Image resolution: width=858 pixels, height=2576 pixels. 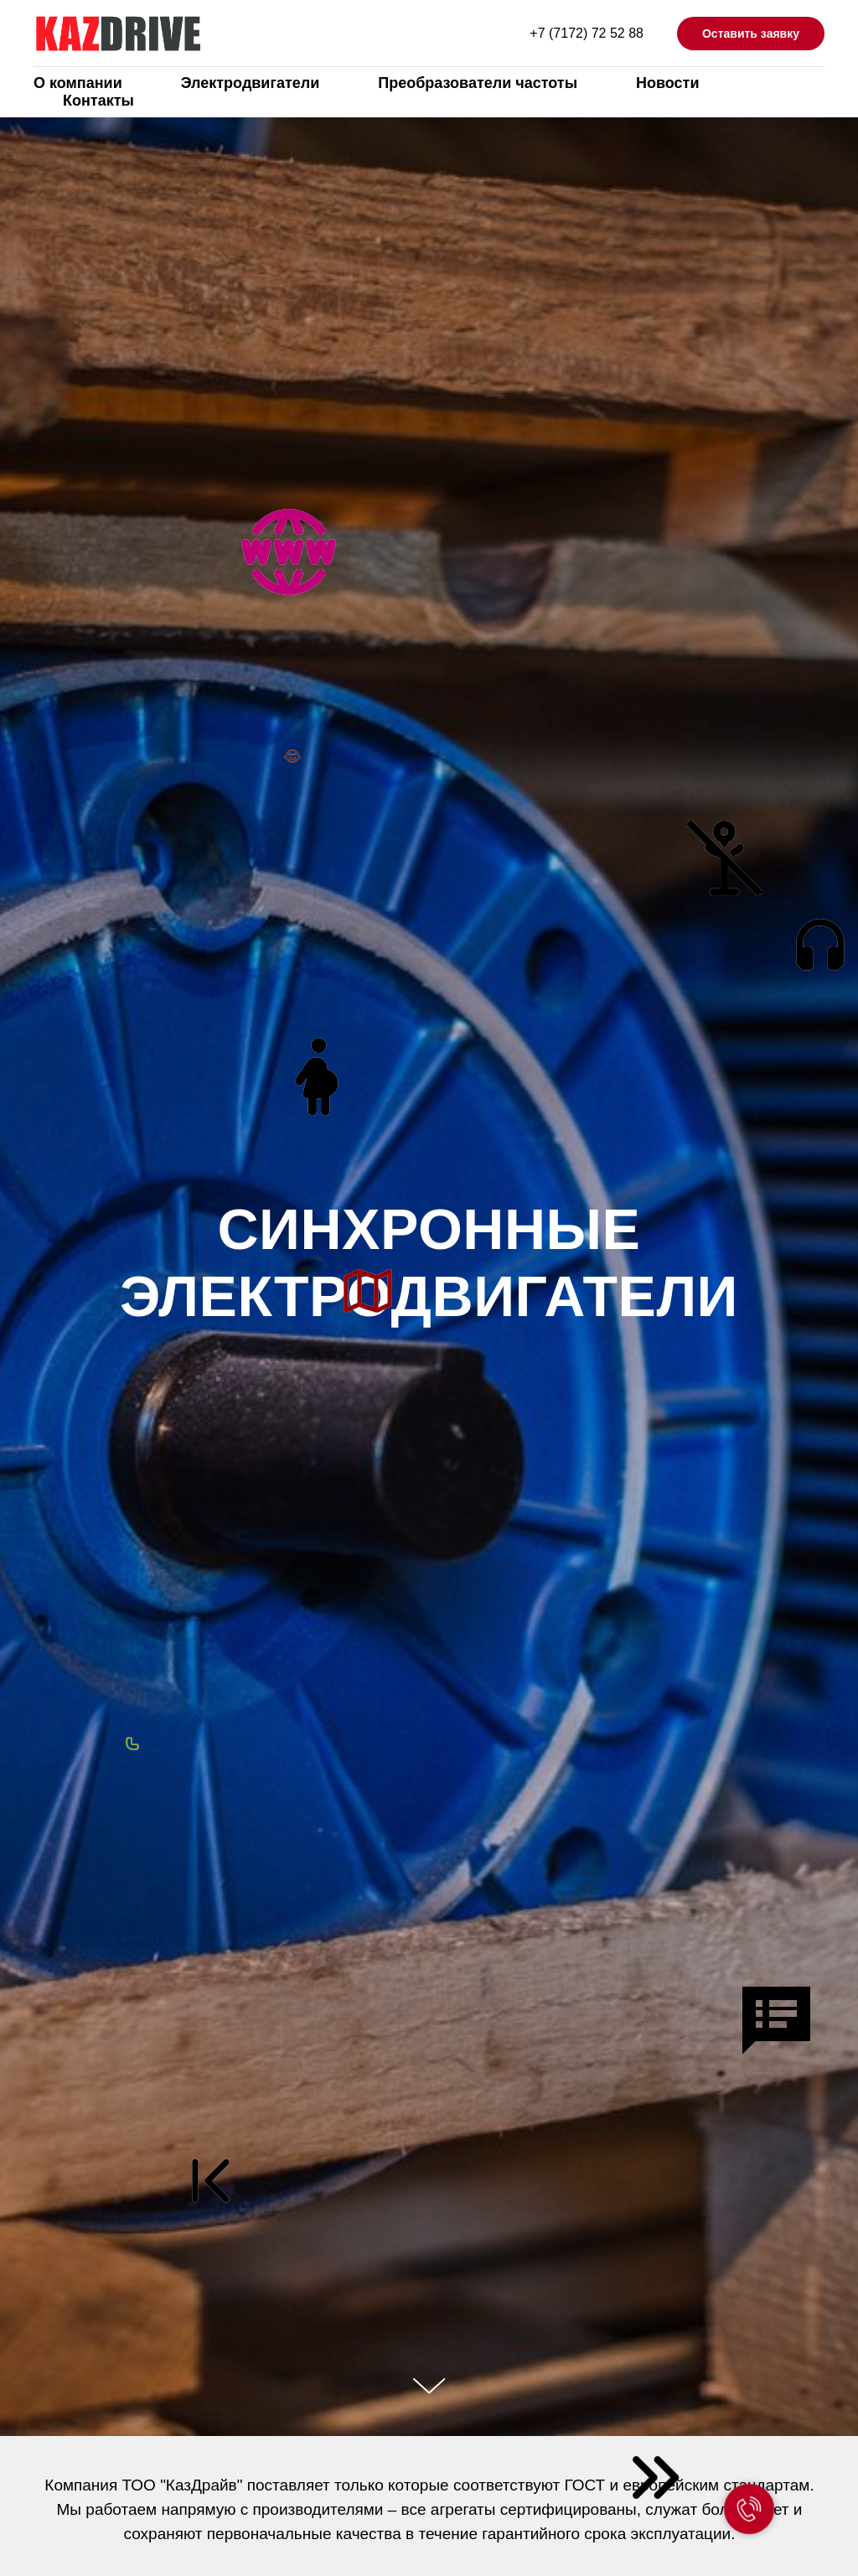 What do you see at coordinates (368, 1291) in the screenshot?
I see `view map or navigation` at bounding box center [368, 1291].